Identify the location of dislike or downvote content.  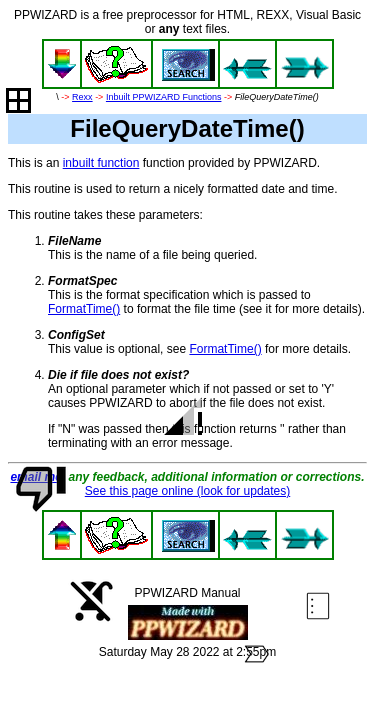
(41, 487).